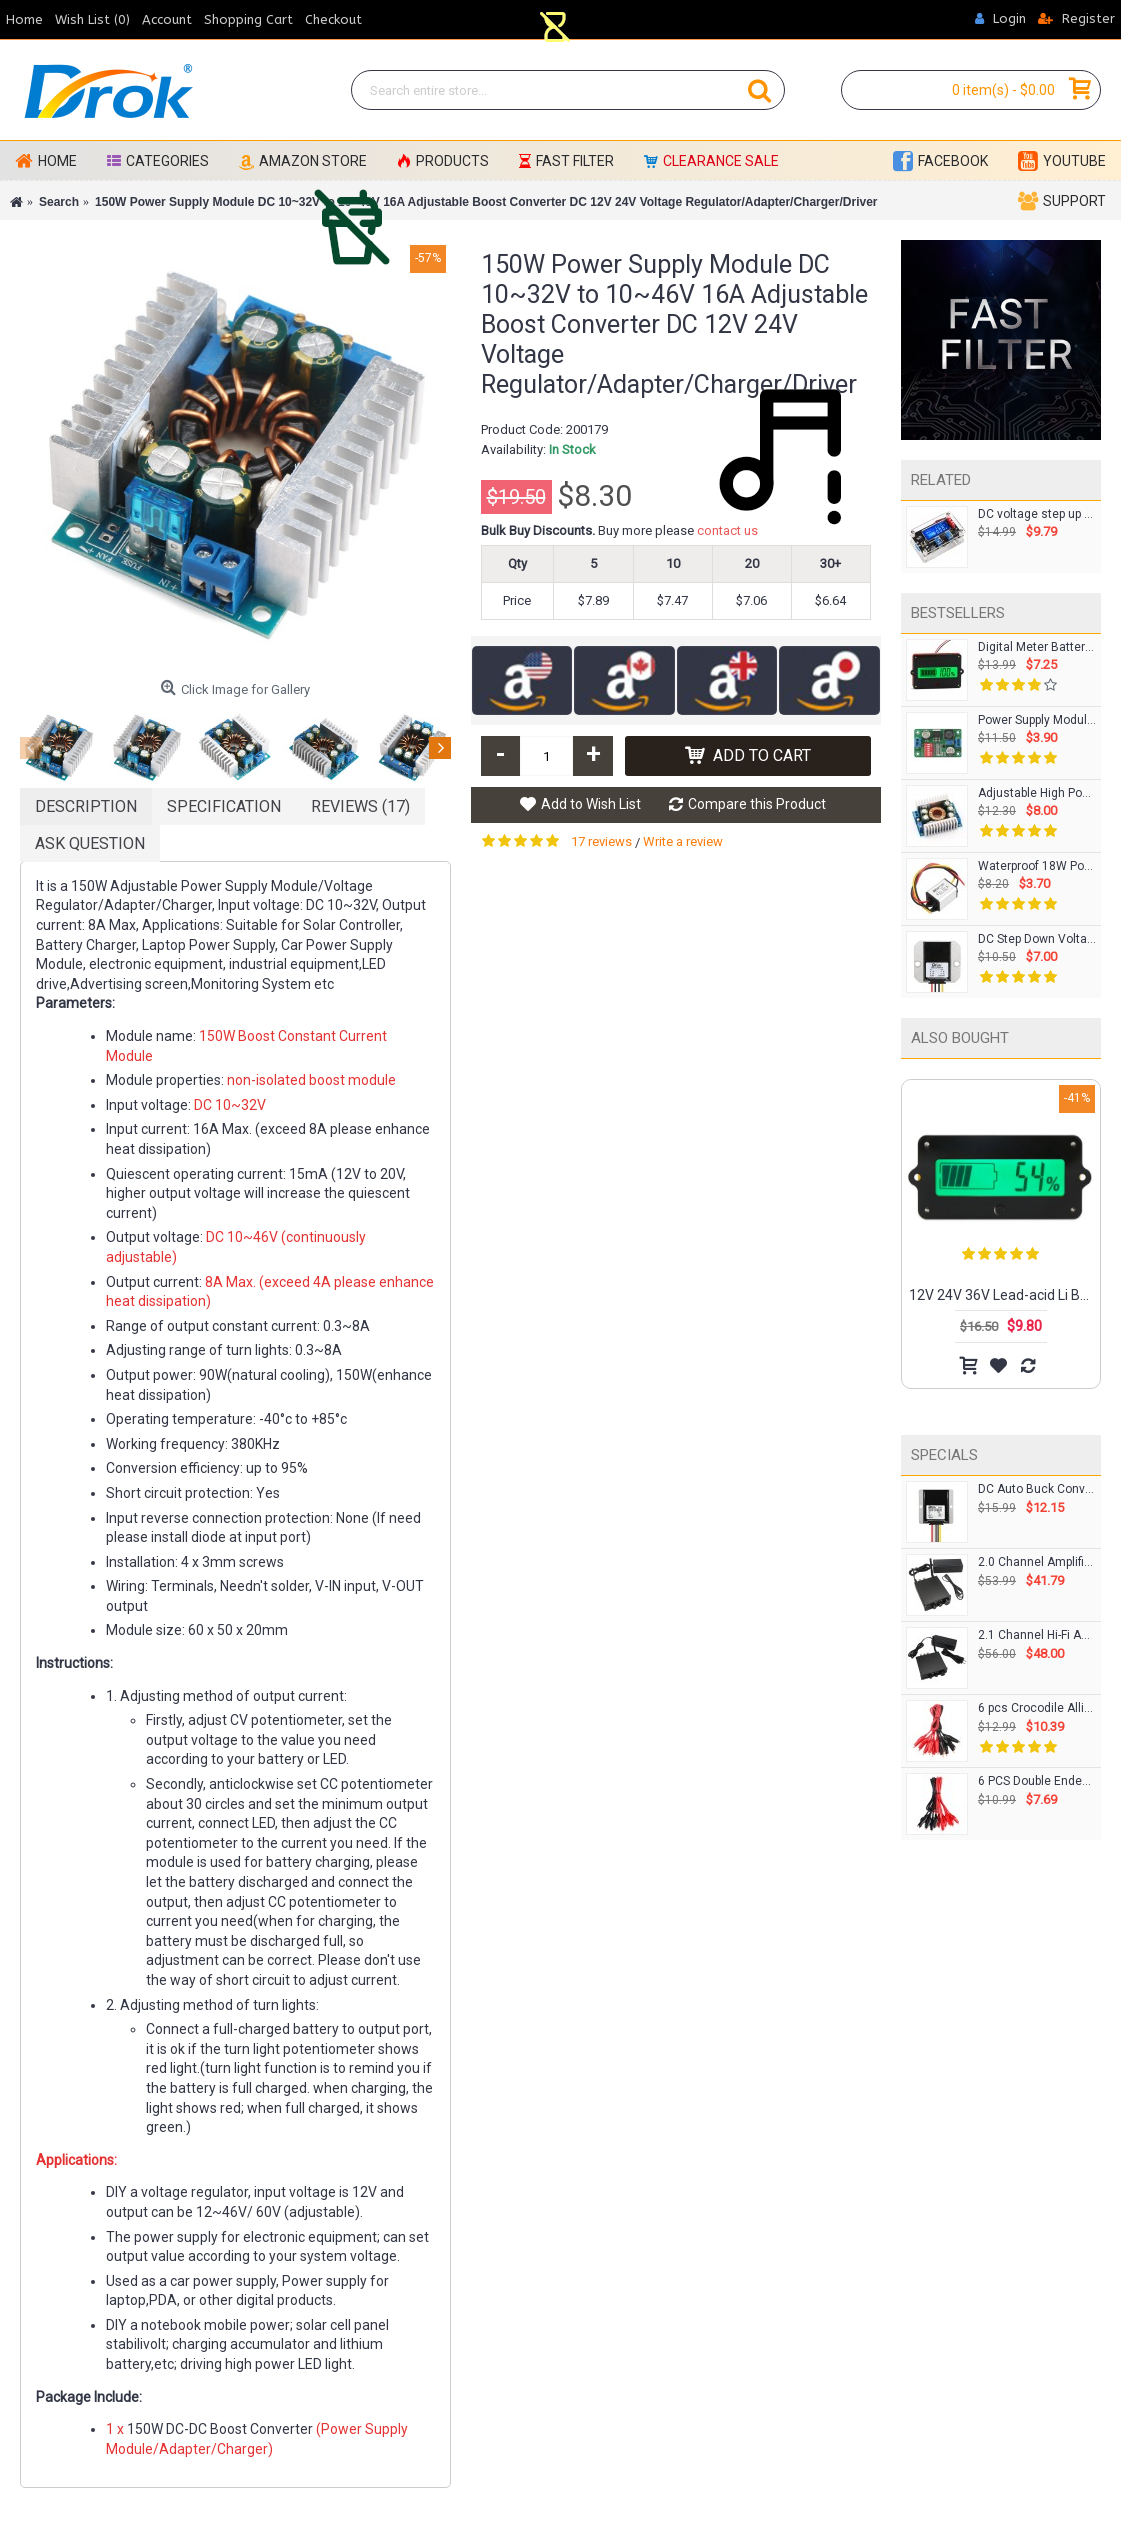 This screenshot has height=2547, width=1121. I want to click on no beverages allowed, so click(352, 227).